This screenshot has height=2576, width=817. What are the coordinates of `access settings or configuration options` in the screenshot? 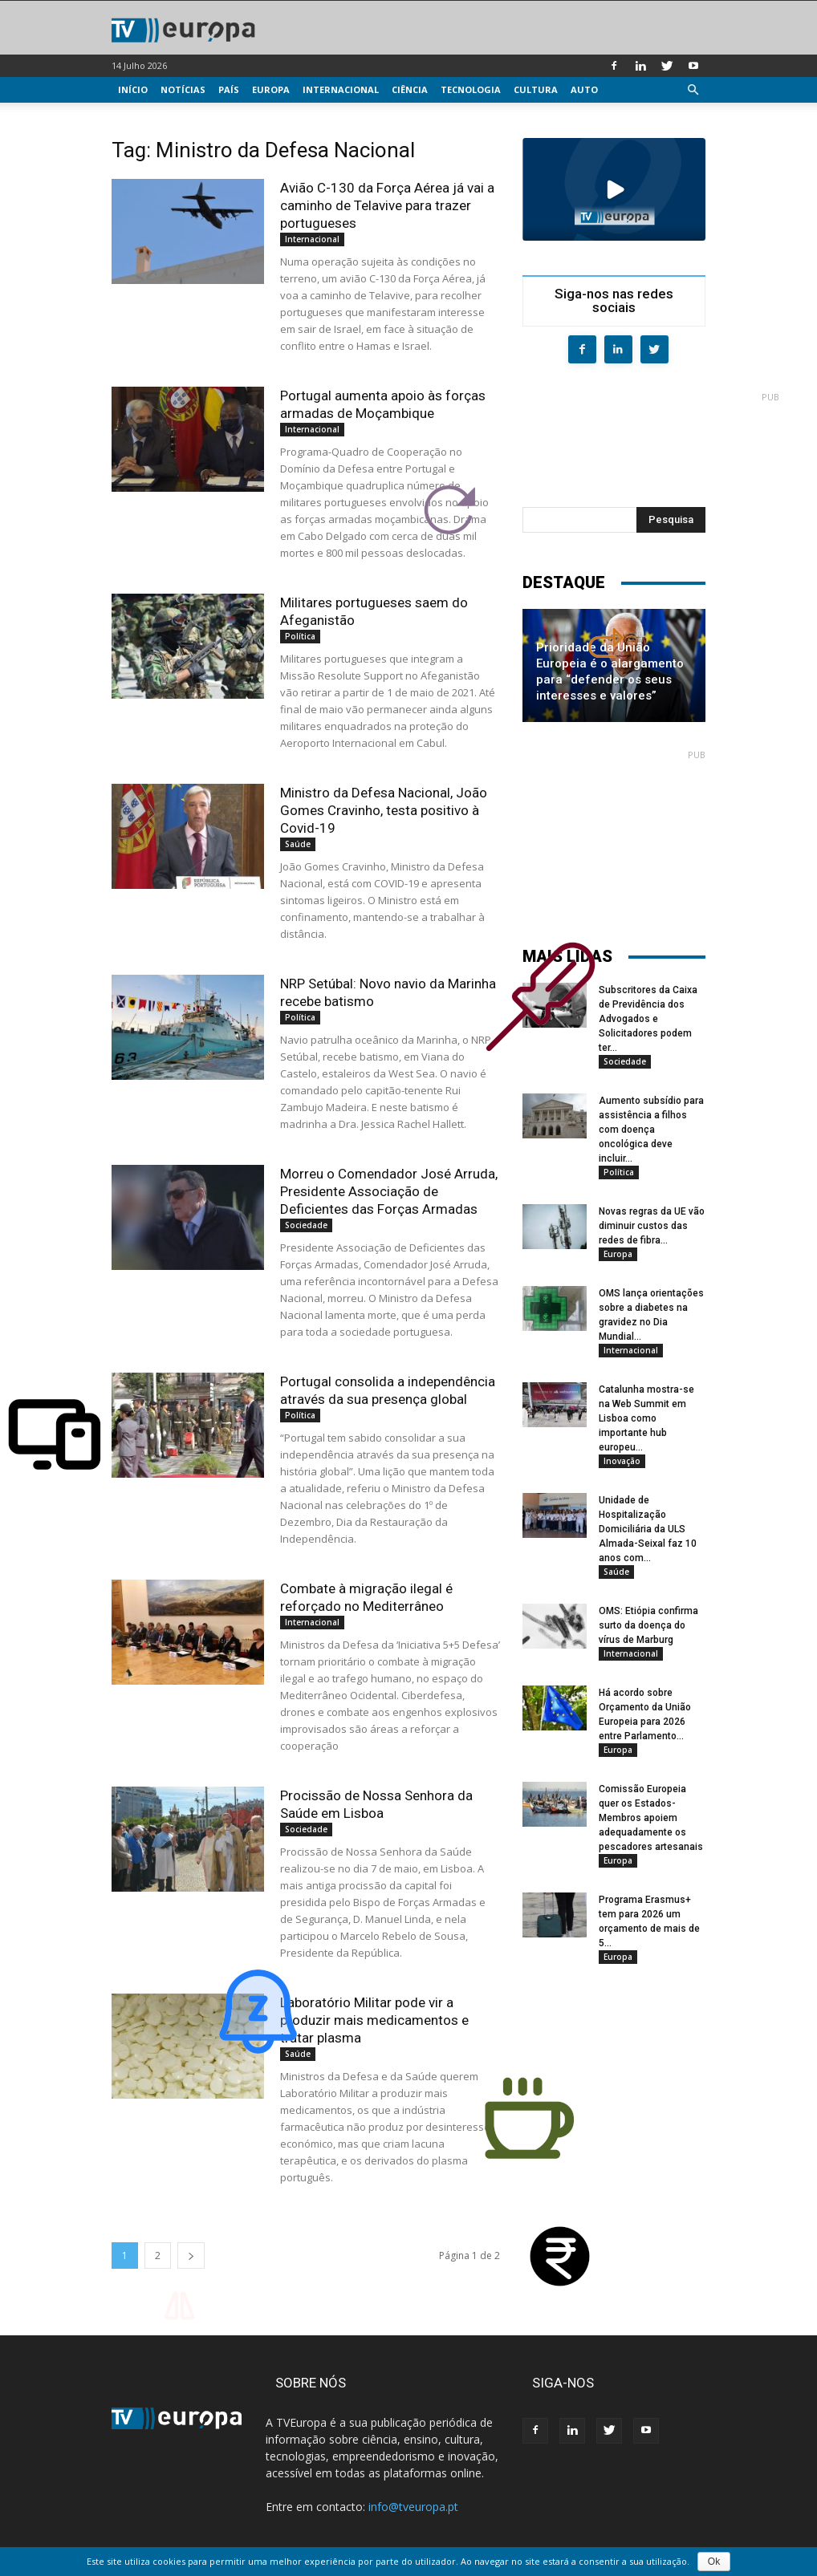 It's located at (540, 996).